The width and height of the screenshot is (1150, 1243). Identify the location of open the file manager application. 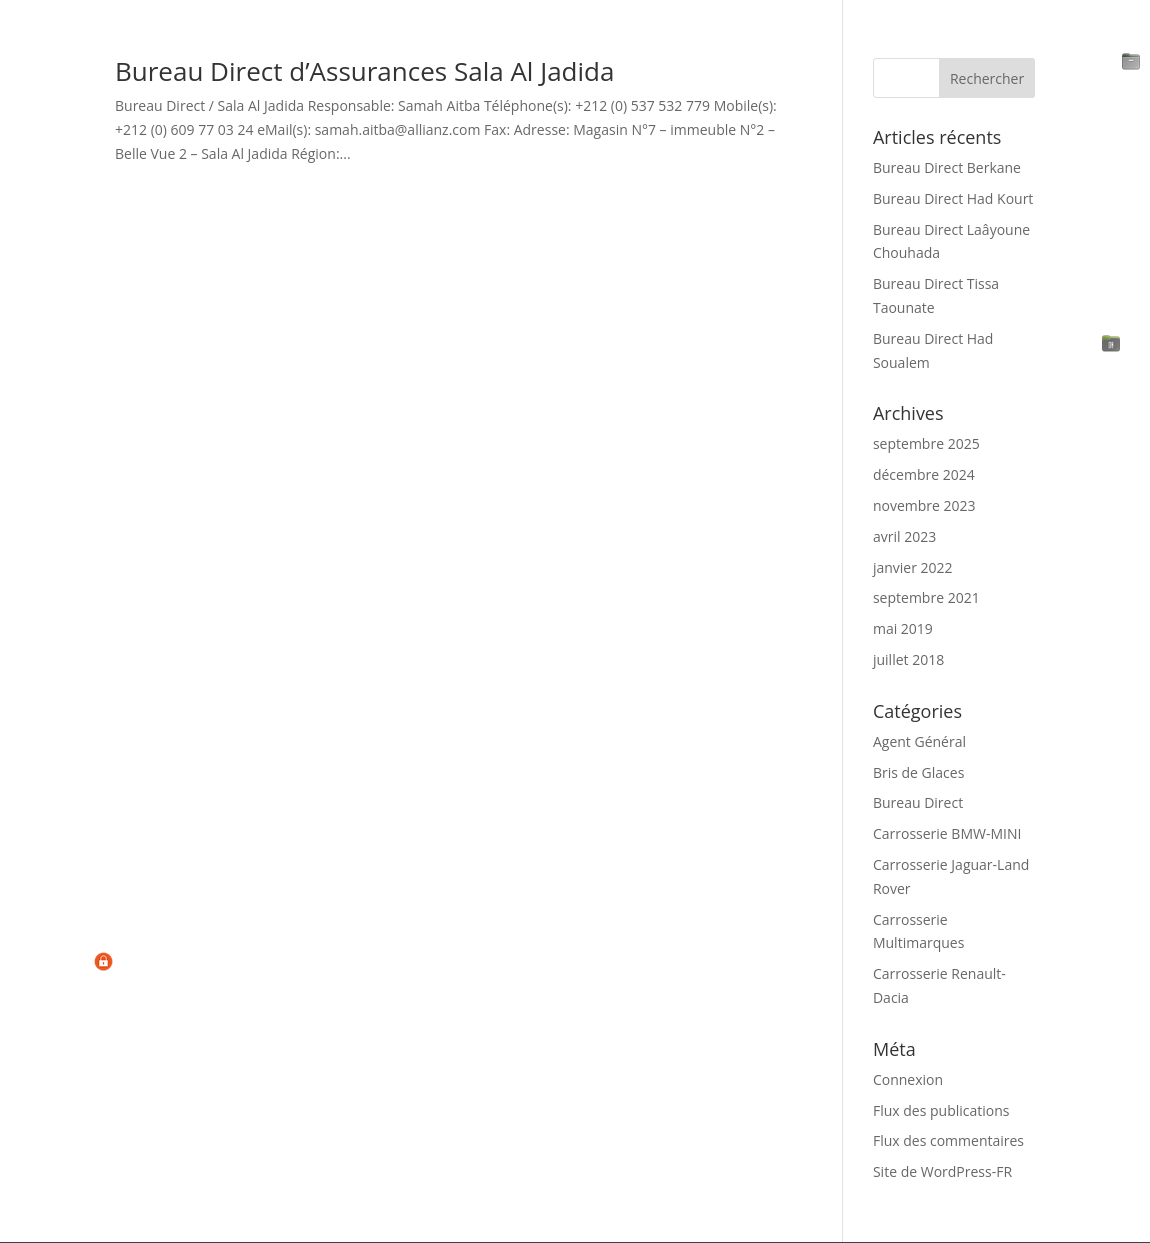
(1131, 61).